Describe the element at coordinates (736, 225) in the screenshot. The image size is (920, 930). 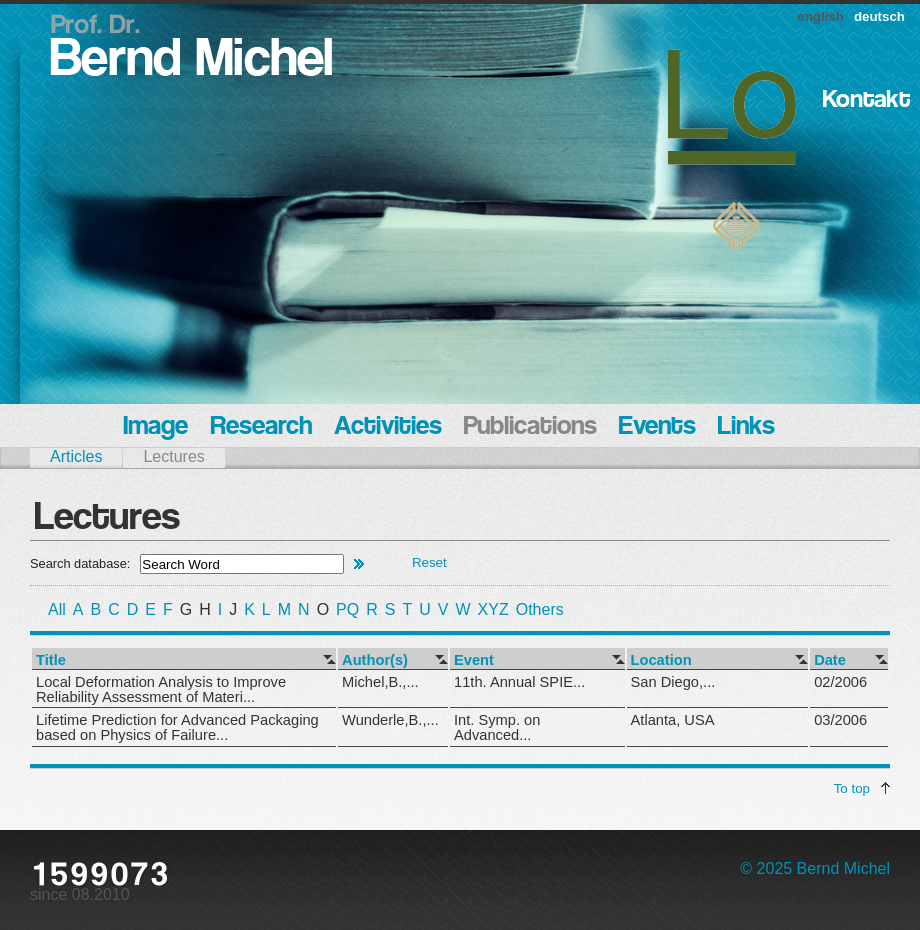
I see `open the Local app` at that location.